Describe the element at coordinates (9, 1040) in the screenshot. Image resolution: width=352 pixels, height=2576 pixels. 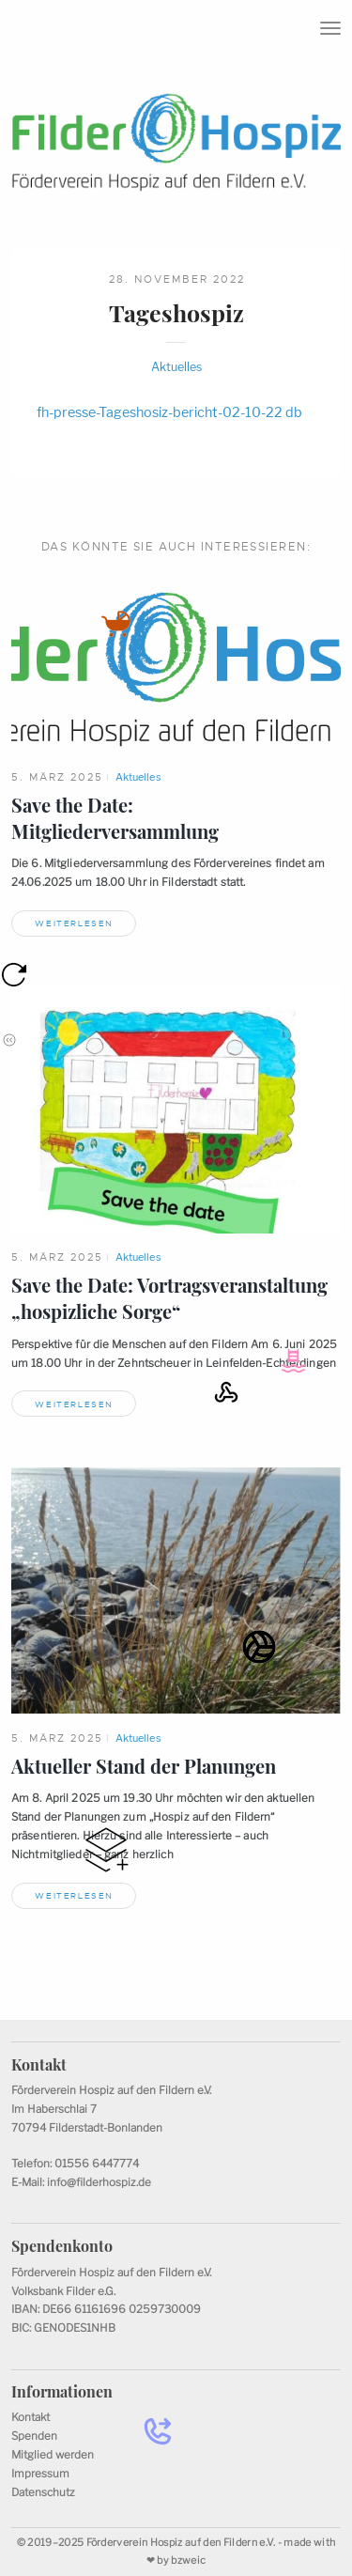
I see `go back to the beginning` at that location.